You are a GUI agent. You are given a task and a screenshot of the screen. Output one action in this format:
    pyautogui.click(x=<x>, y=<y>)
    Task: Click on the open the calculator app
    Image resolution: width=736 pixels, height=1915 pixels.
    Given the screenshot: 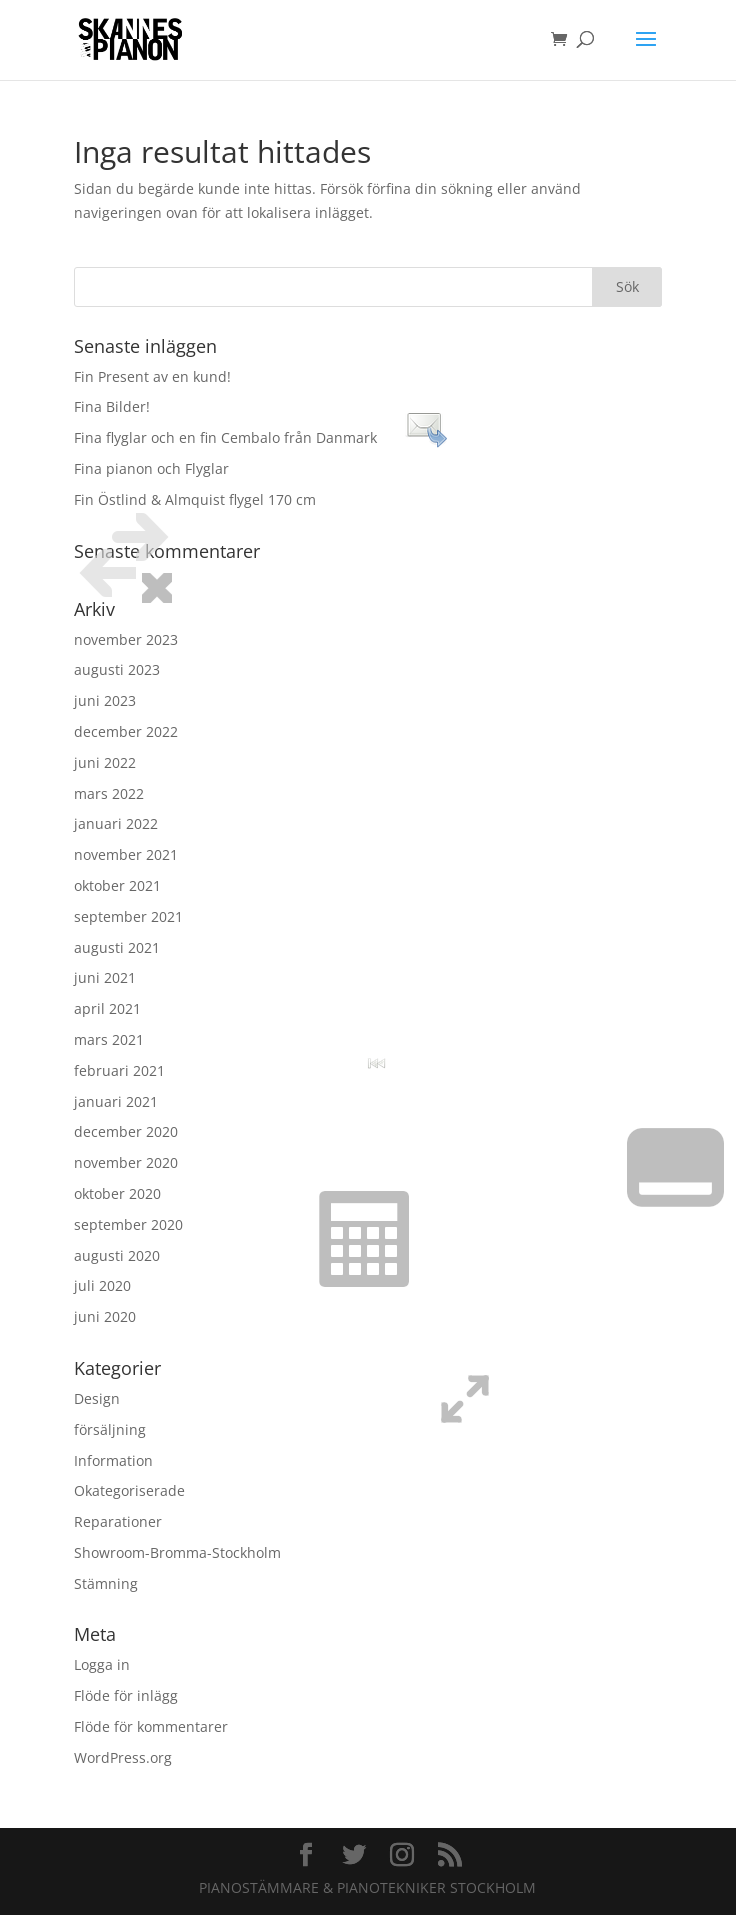 What is the action you would take?
    pyautogui.click(x=361, y=1239)
    